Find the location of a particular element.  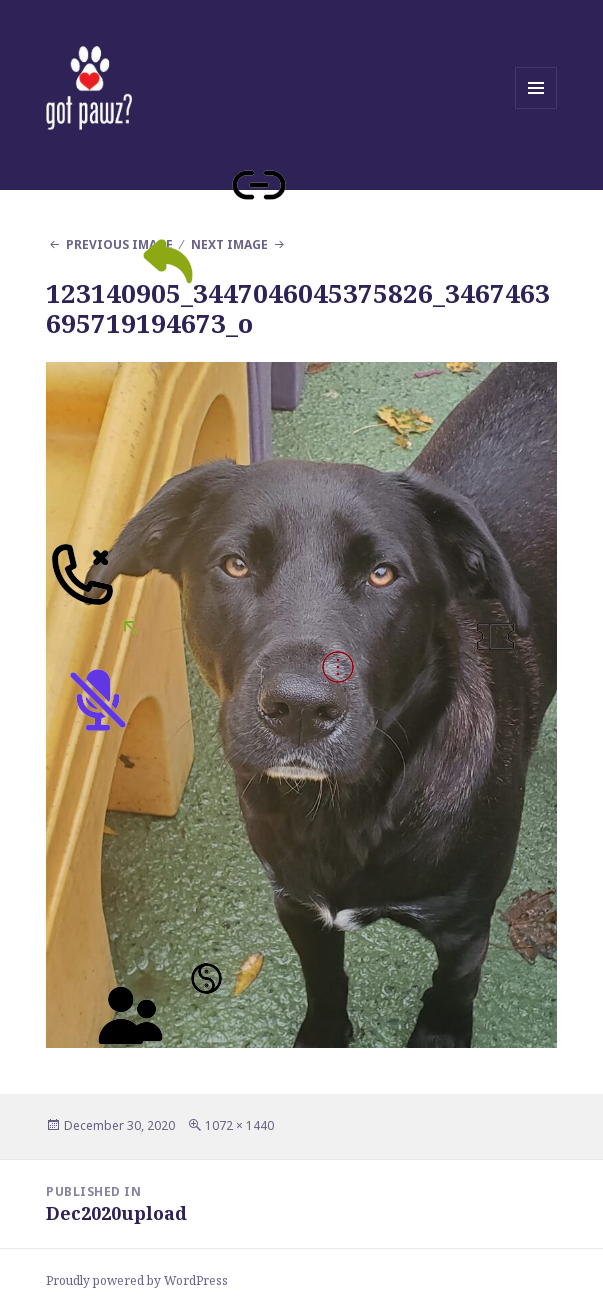

undo the last action is located at coordinates (168, 260).